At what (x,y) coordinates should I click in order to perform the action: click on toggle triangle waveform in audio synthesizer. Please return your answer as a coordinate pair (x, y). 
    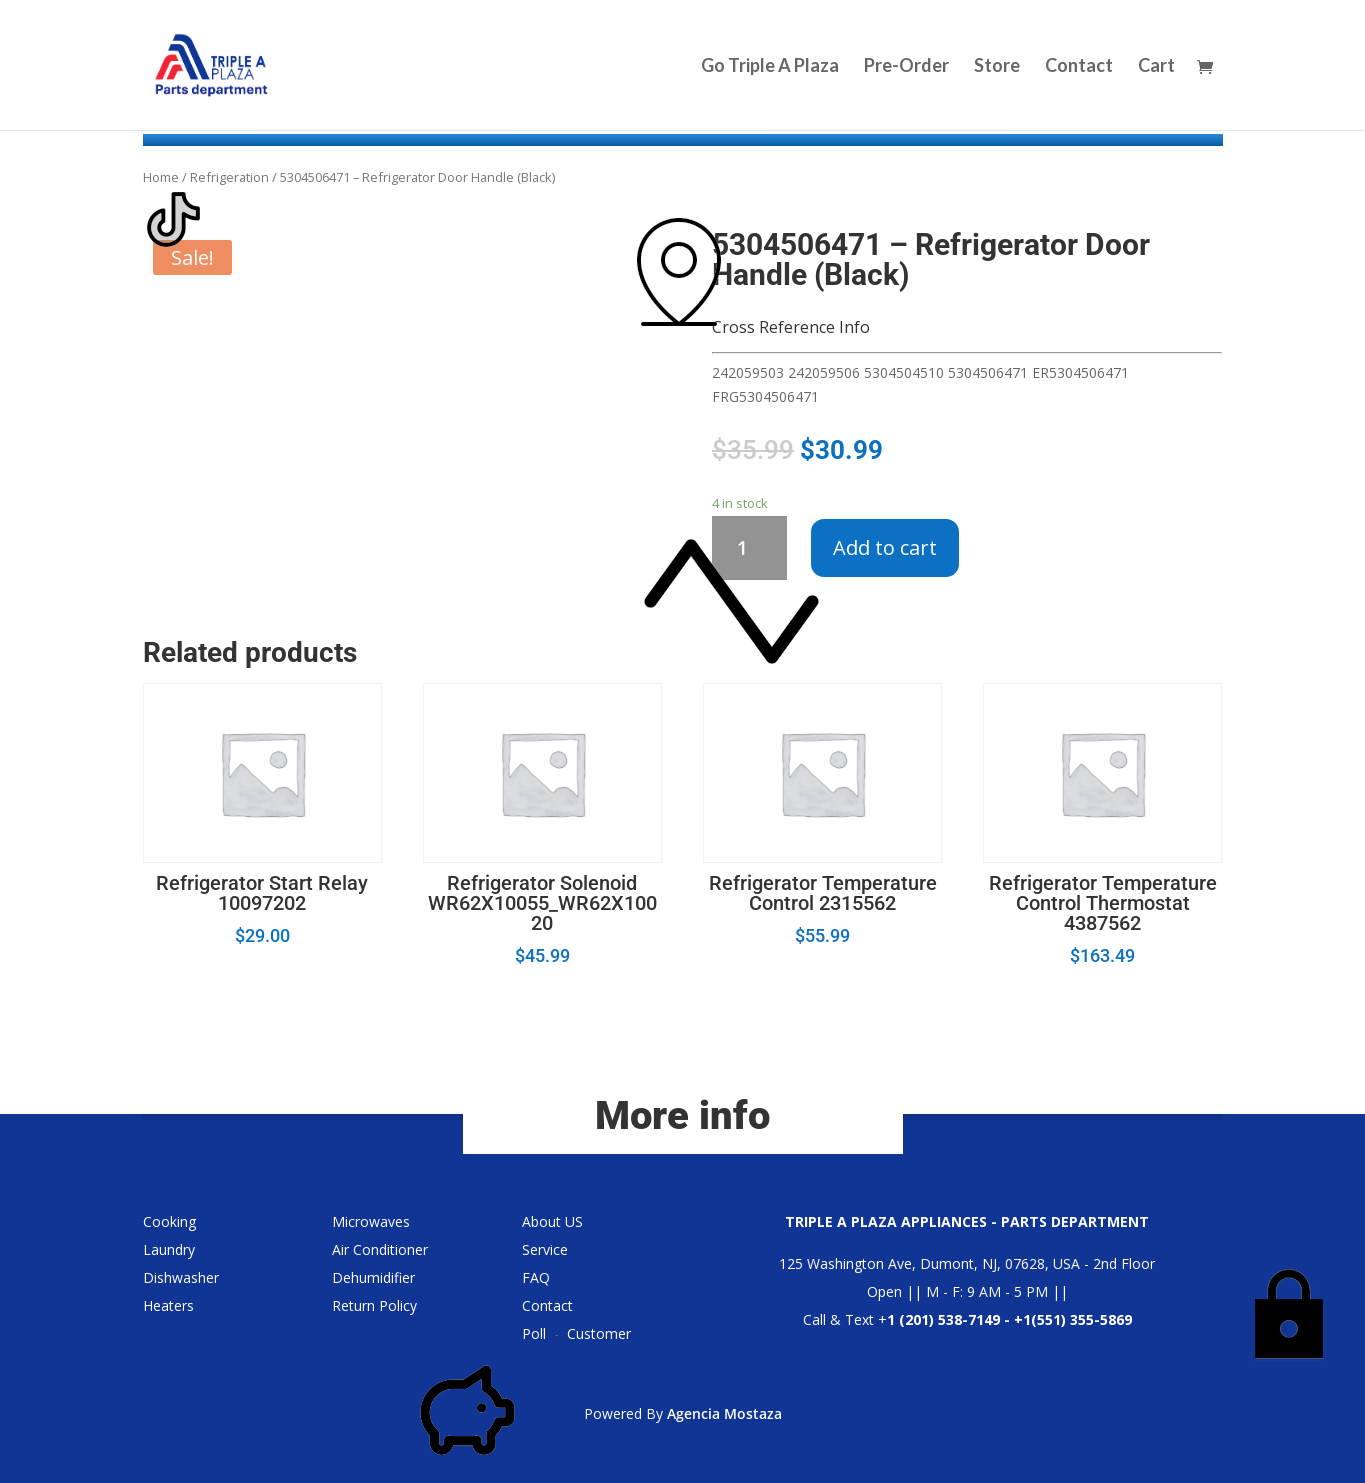
    Looking at the image, I should click on (731, 601).